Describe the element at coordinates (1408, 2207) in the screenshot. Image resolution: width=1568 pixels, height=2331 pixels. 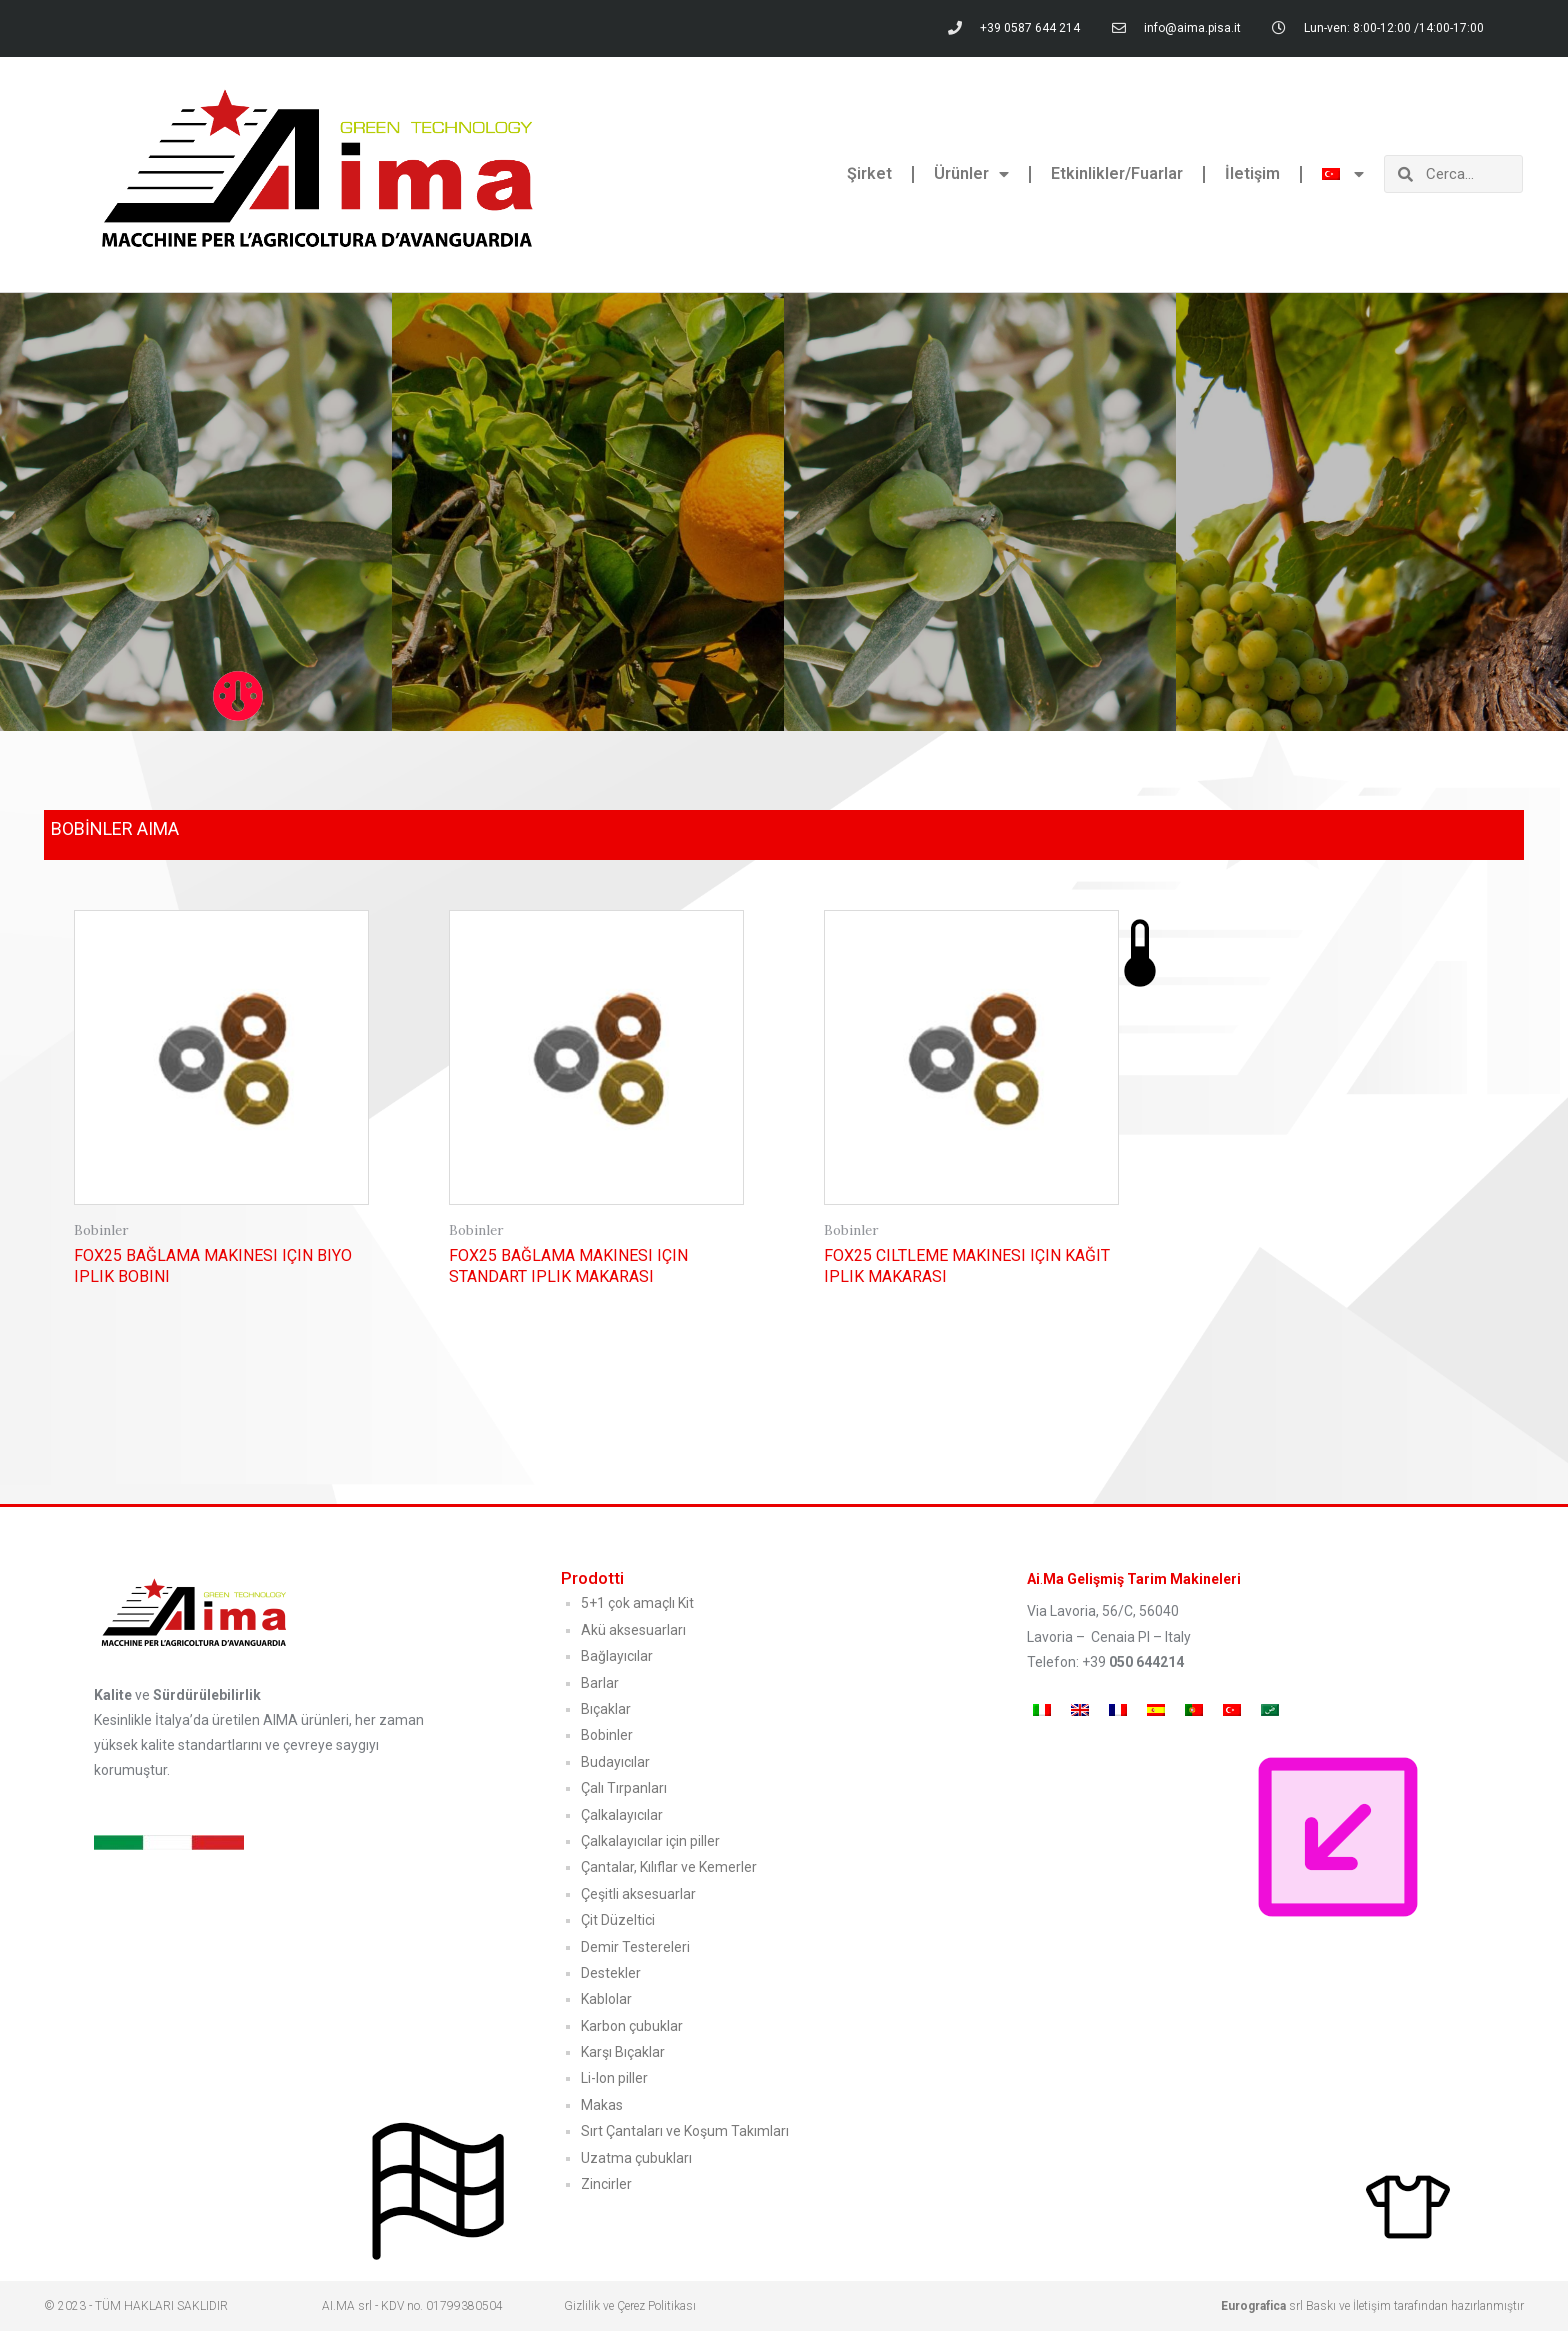
I see `browse clothing or apparel items` at that location.